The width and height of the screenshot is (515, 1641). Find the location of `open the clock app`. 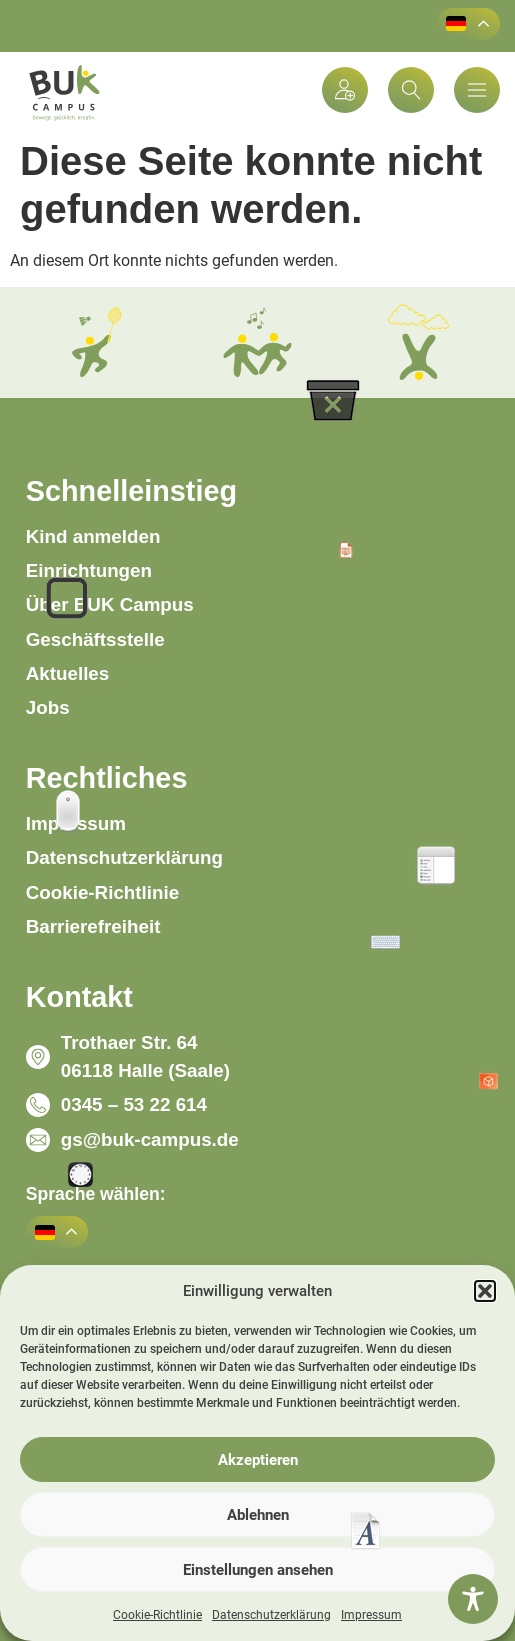

open the clock app is located at coordinates (80, 1174).